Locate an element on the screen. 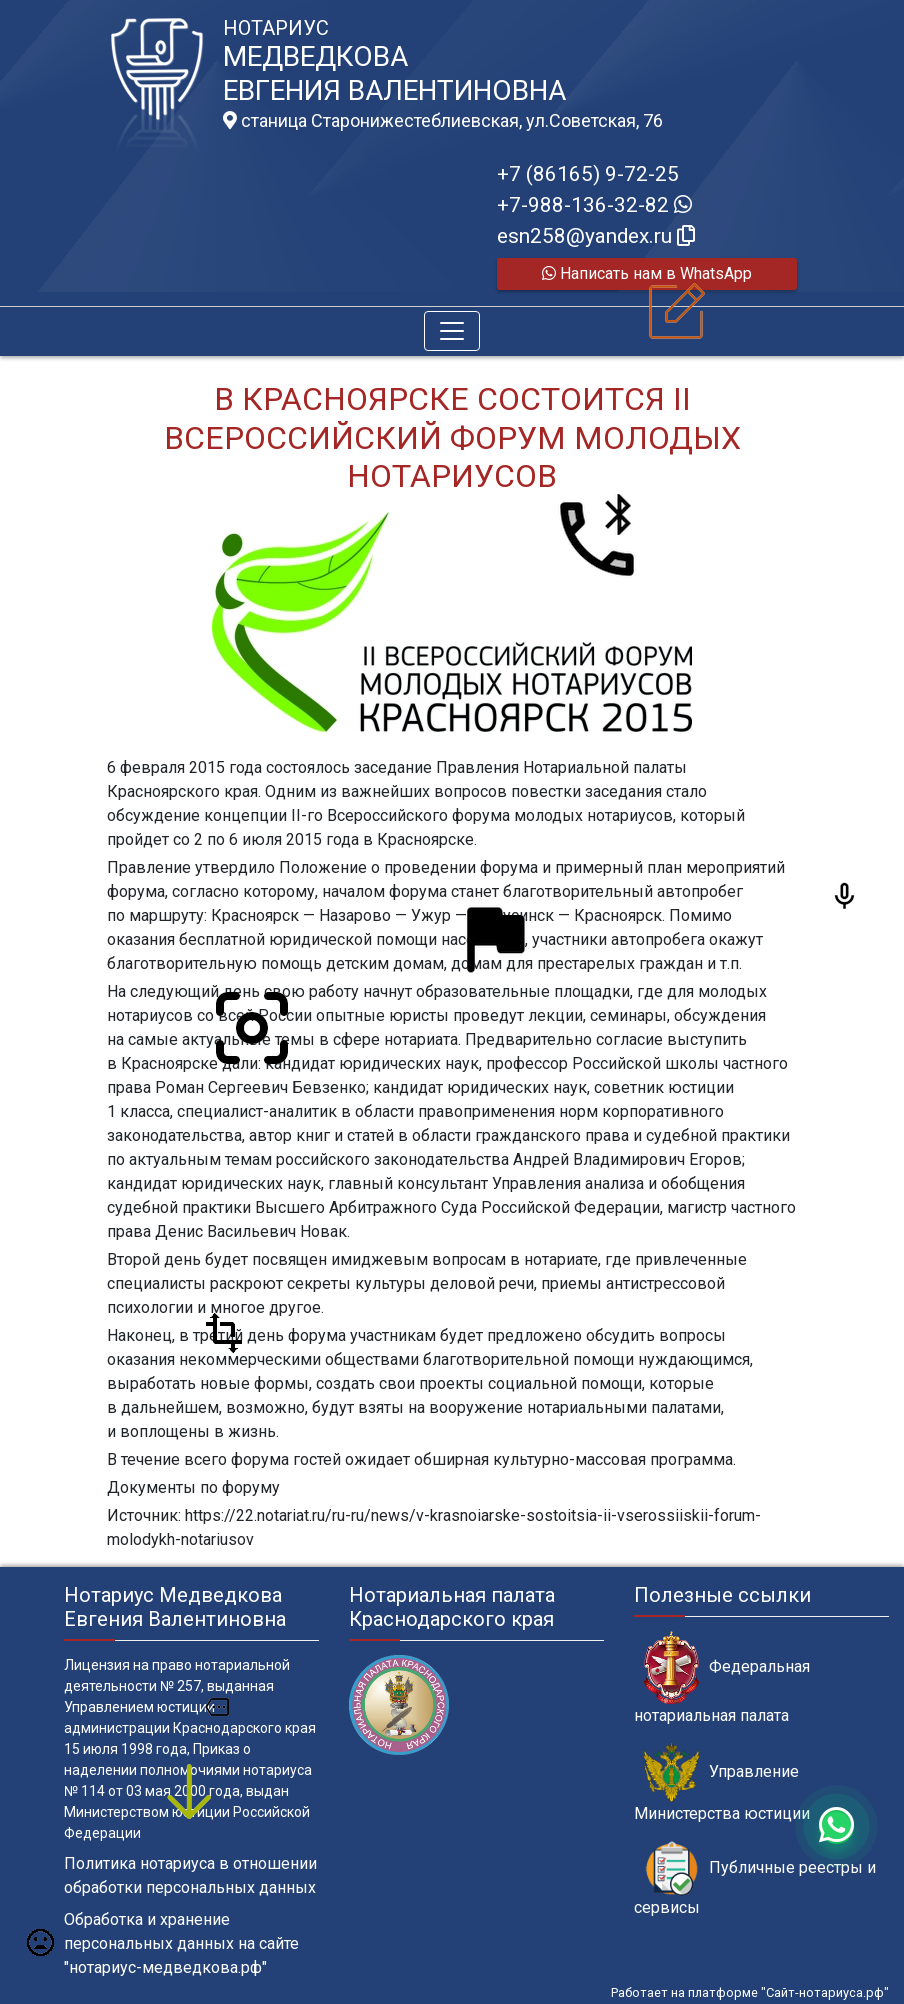  rate your experience as negative is located at coordinates (40, 1942).